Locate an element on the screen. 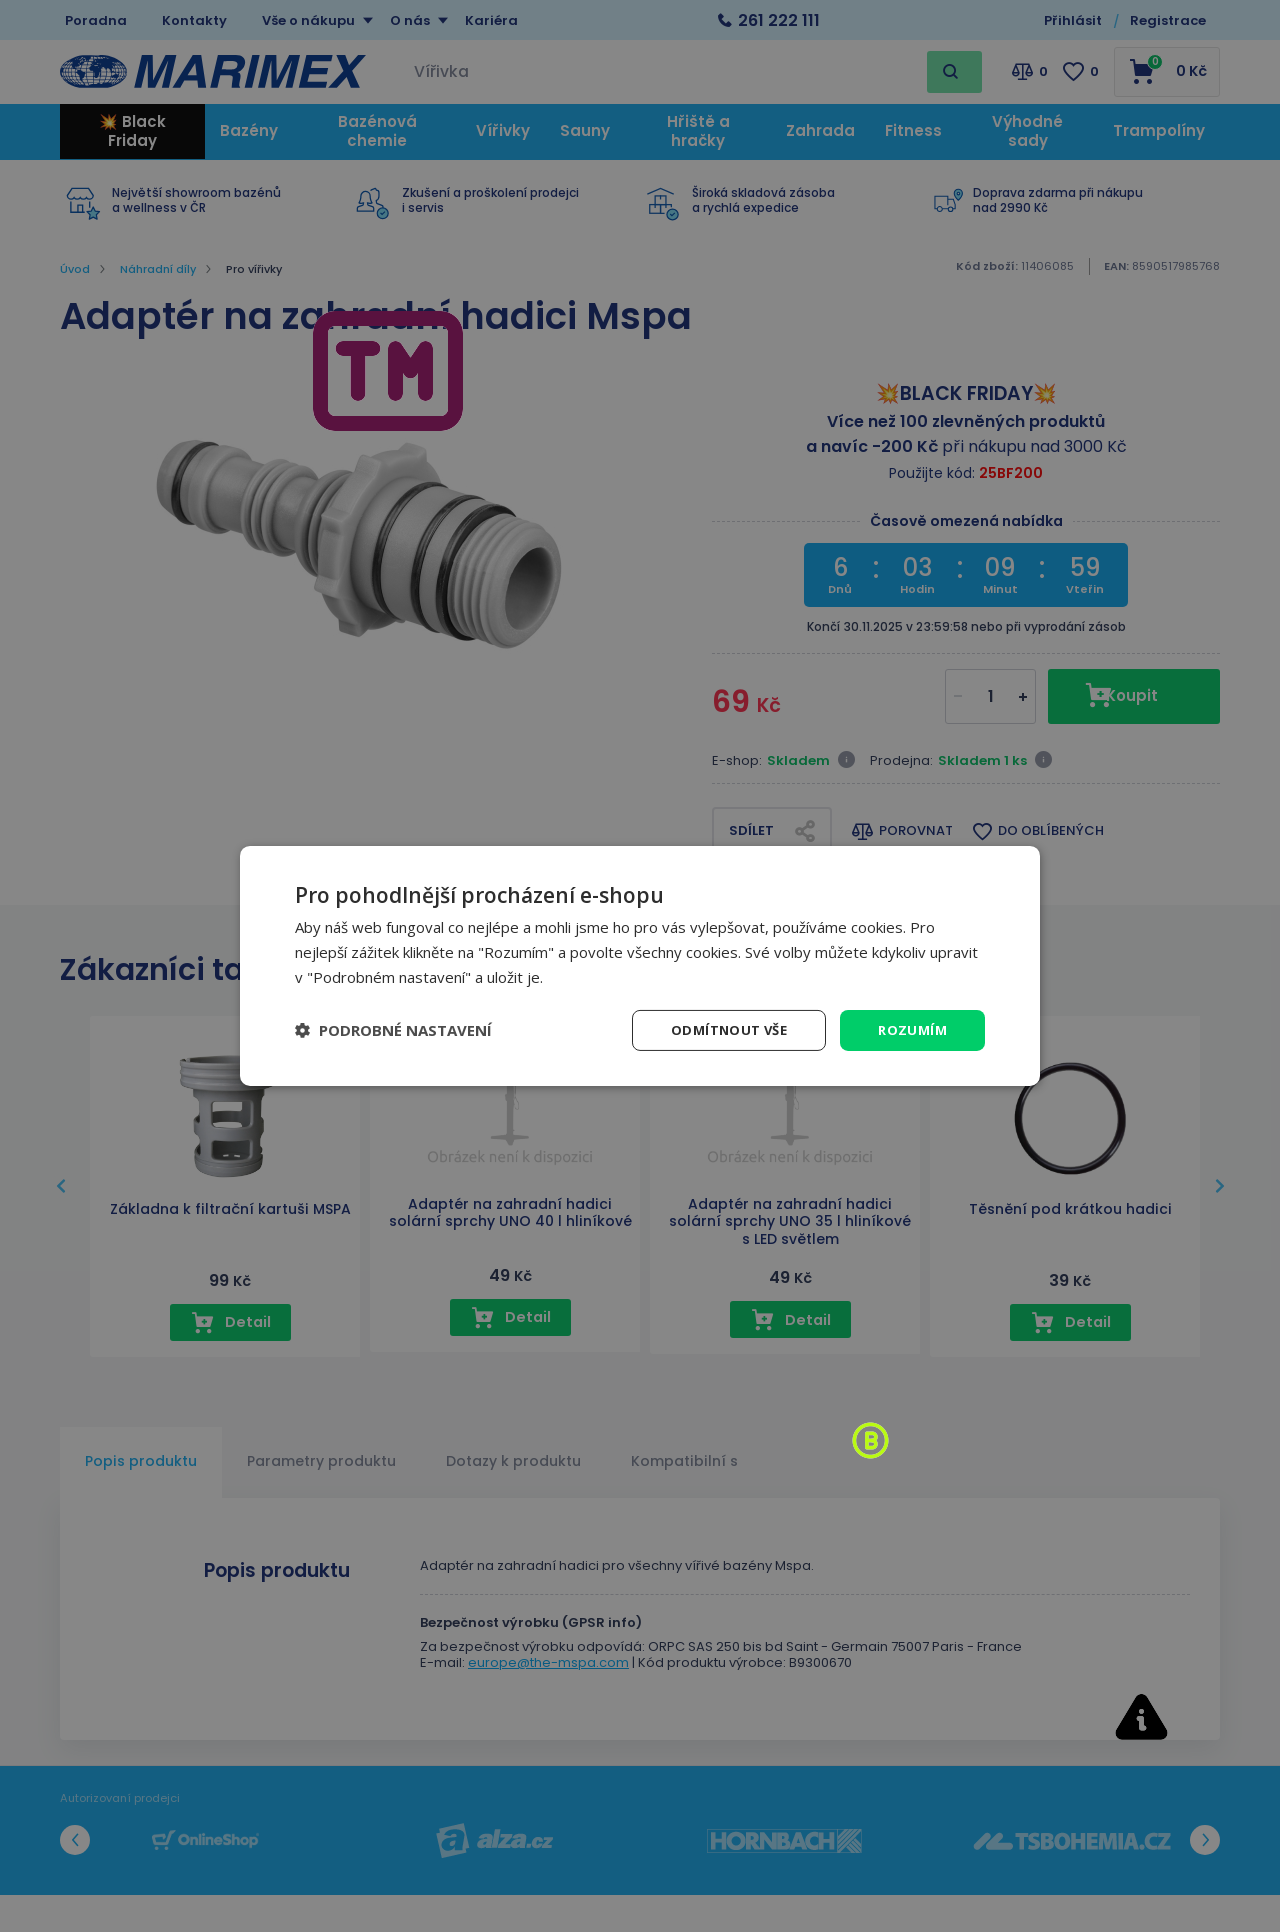 The height and width of the screenshot is (1932, 1280). indicates trademarked content or branding is located at coordinates (388, 371).